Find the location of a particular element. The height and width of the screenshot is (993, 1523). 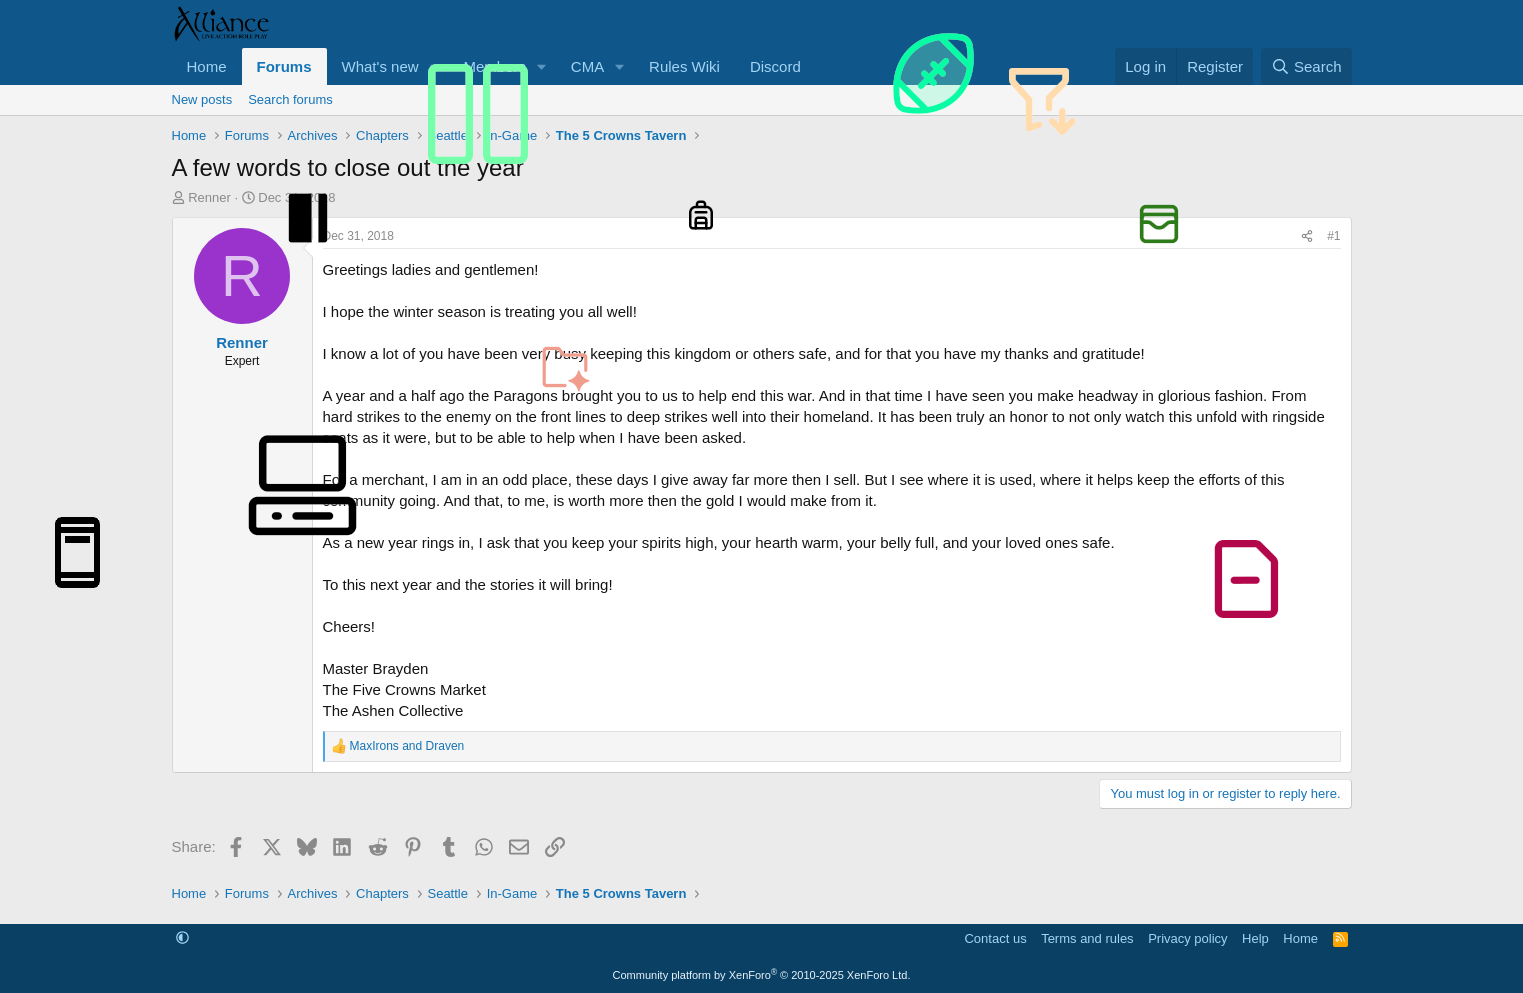

sort filtered results in descending order is located at coordinates (1039, 98).